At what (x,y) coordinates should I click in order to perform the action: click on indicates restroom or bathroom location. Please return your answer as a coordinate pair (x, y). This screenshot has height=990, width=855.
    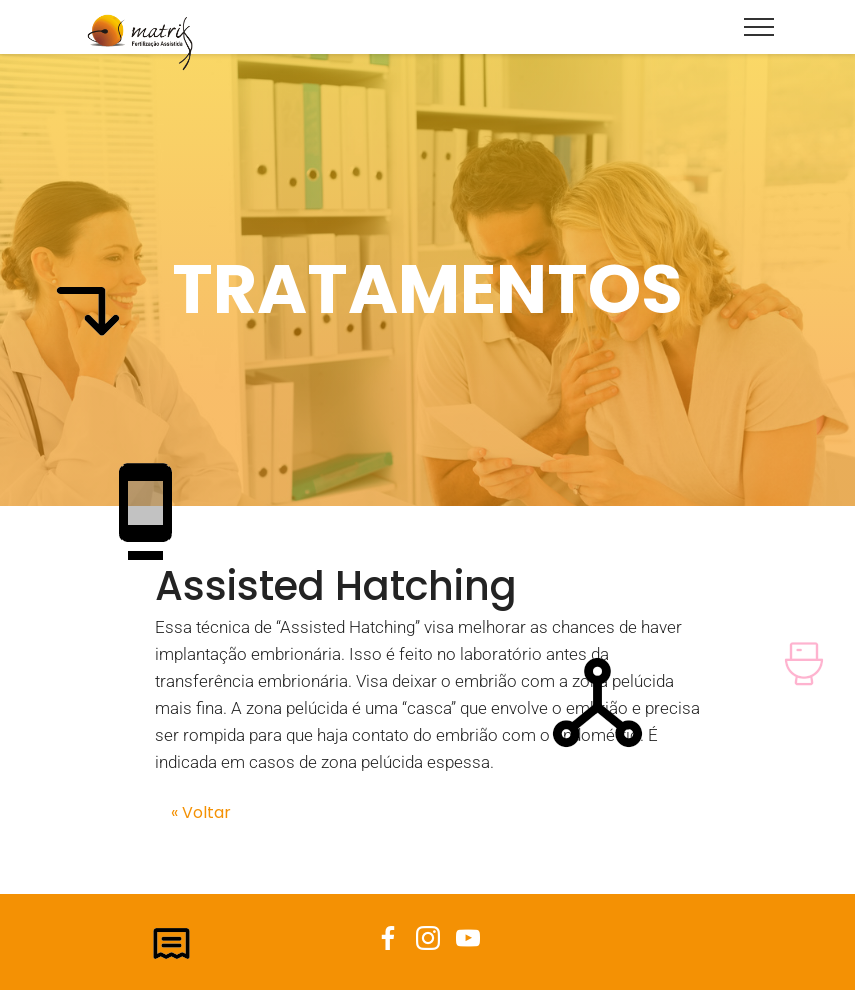
    Looking at the image, I should click on (804, 663).